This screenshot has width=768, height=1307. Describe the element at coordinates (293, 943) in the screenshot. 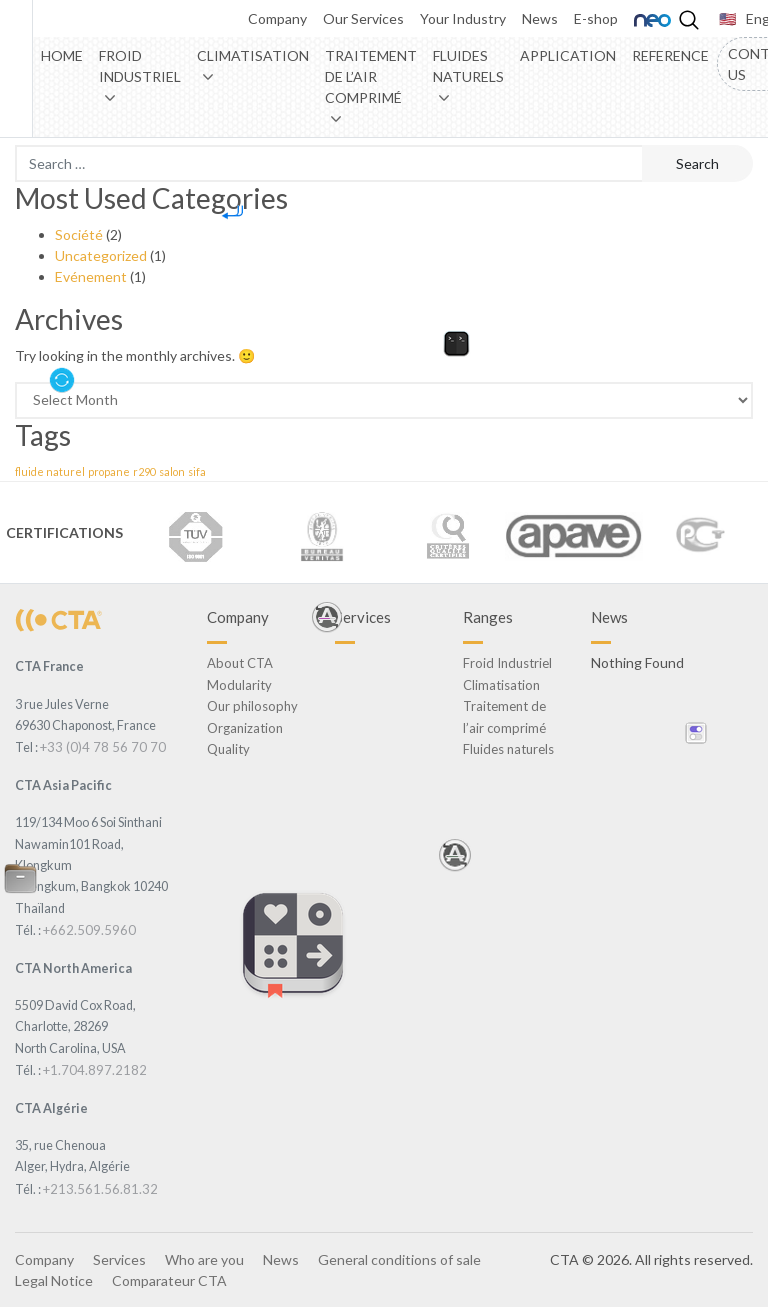

I see `open the icon library app` at that location.